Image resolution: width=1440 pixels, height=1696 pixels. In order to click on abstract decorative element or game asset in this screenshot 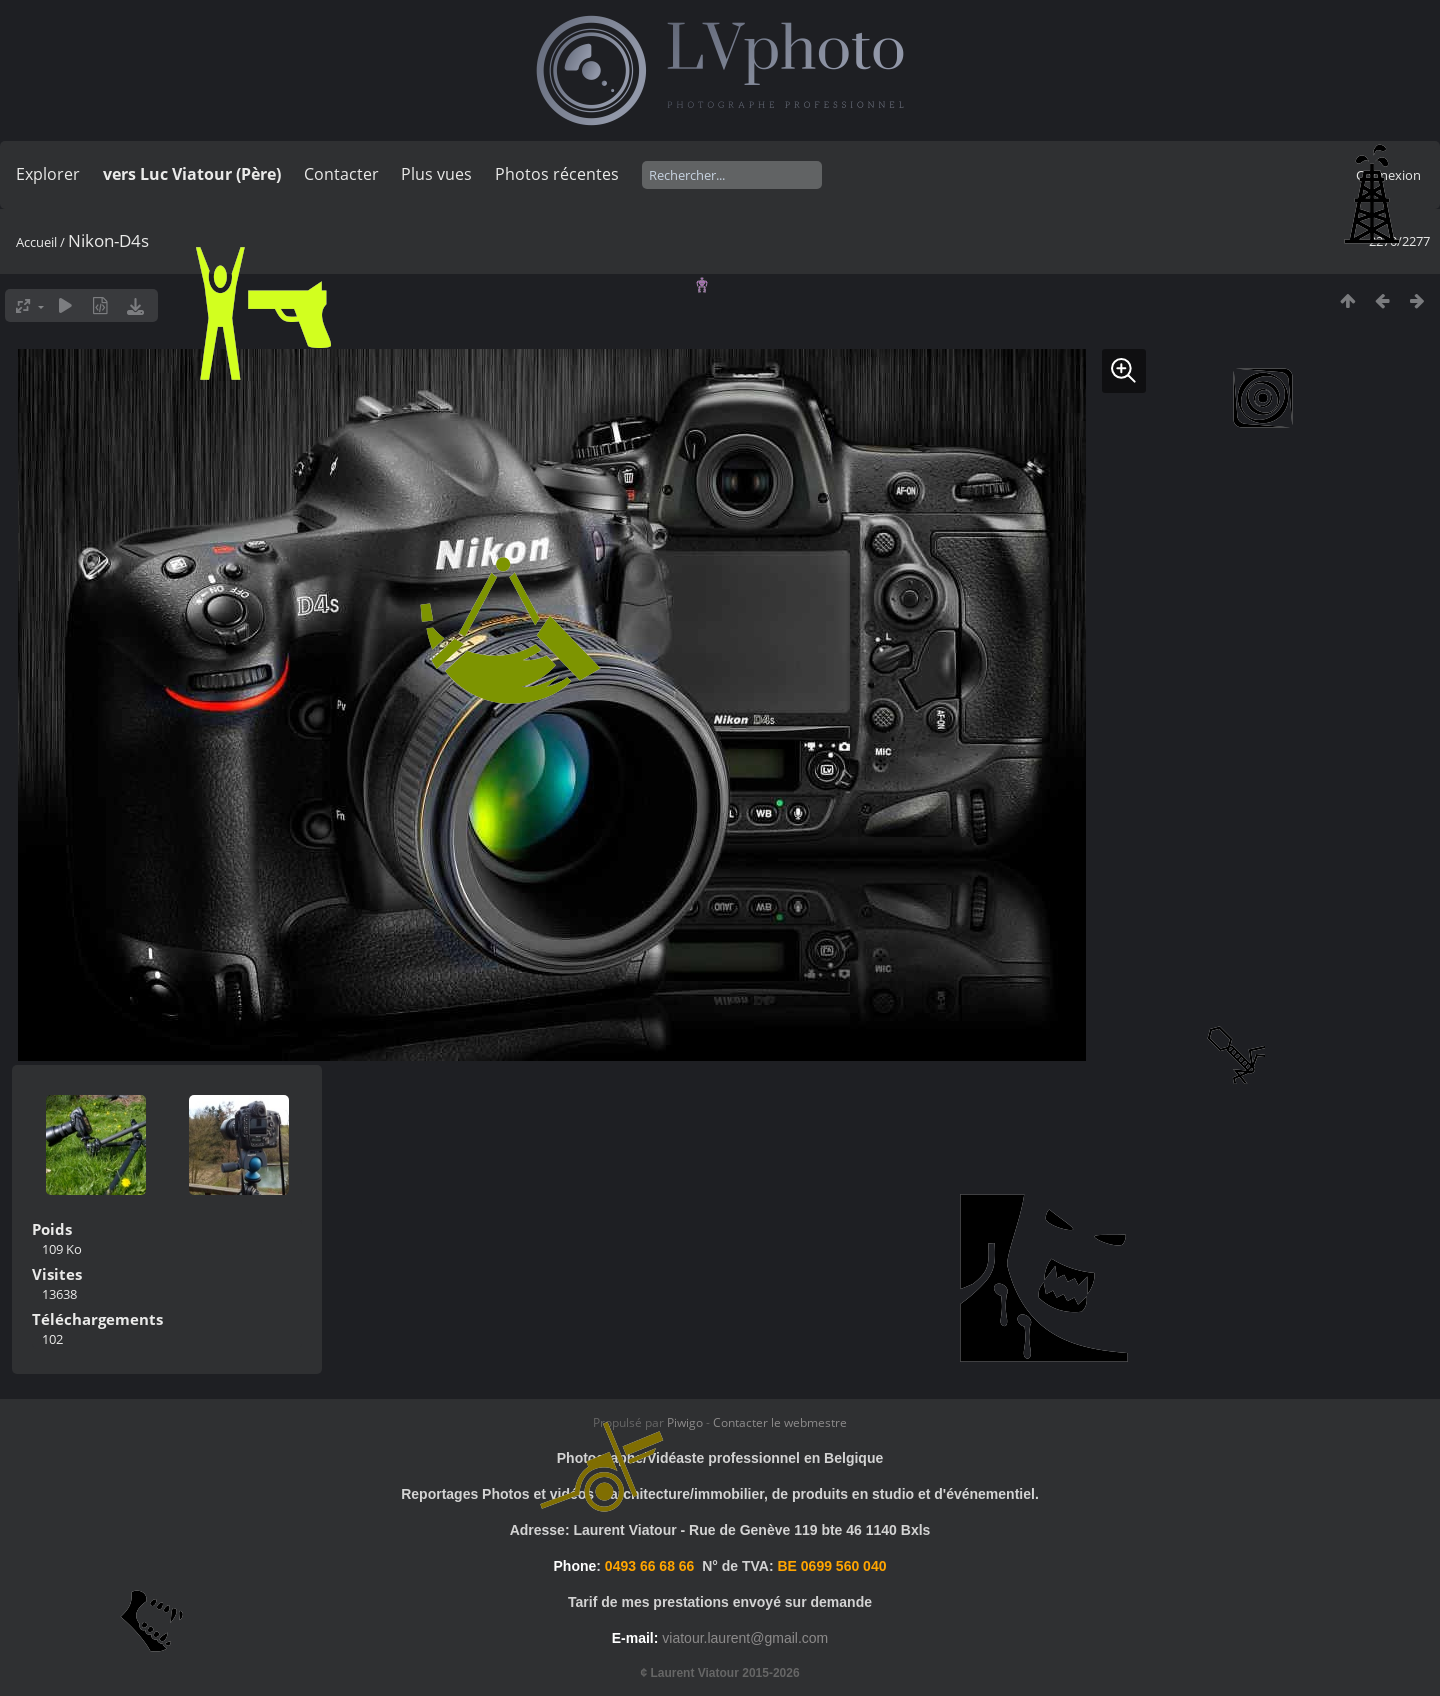, I will do `click(1263, 398)`.